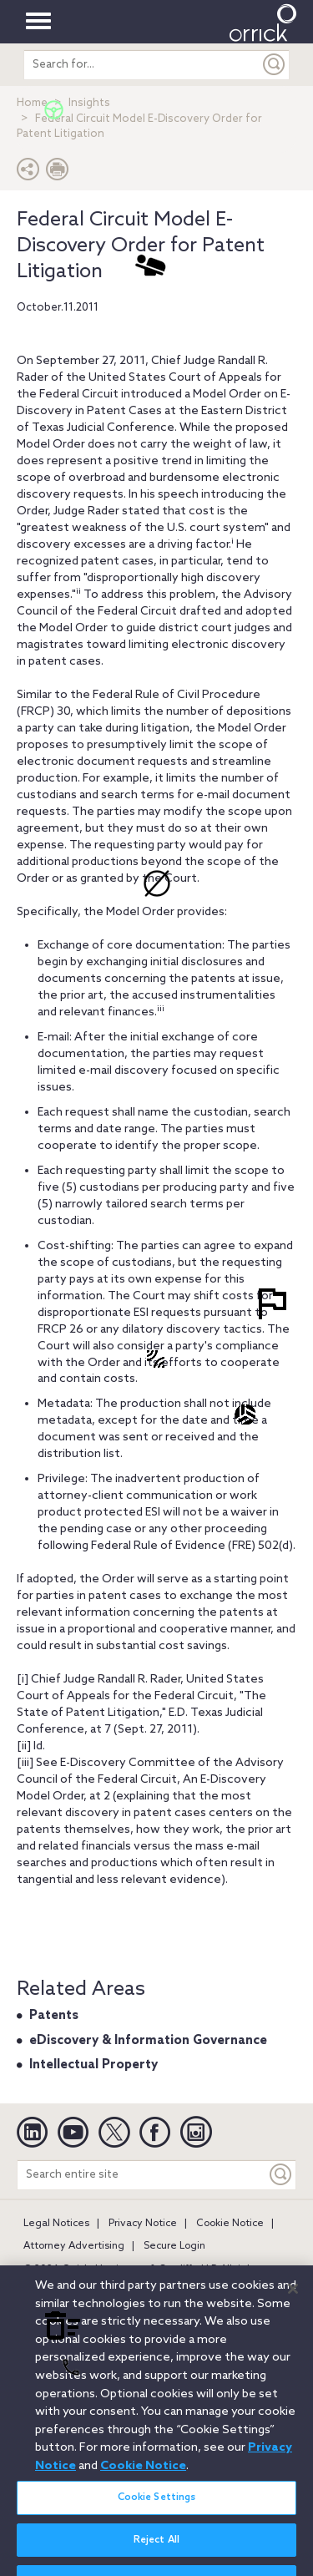 The height and width of the screenshot is (2576, 313). Describe the element at coordinates (157, 883) in the screenshot. I see `indicates an empty or null state` at that location.